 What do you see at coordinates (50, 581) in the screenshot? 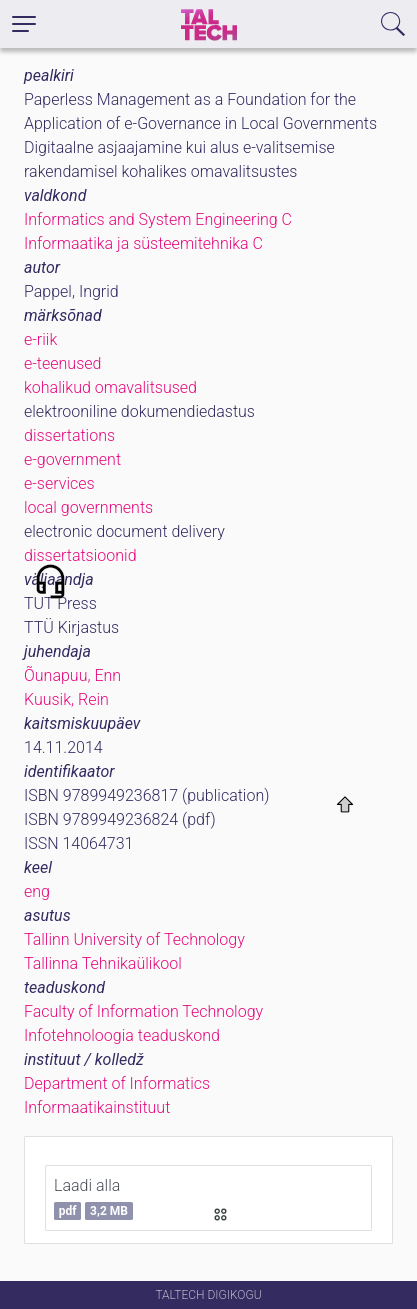
I see `contact customer support` at bounding box center [50, 581].